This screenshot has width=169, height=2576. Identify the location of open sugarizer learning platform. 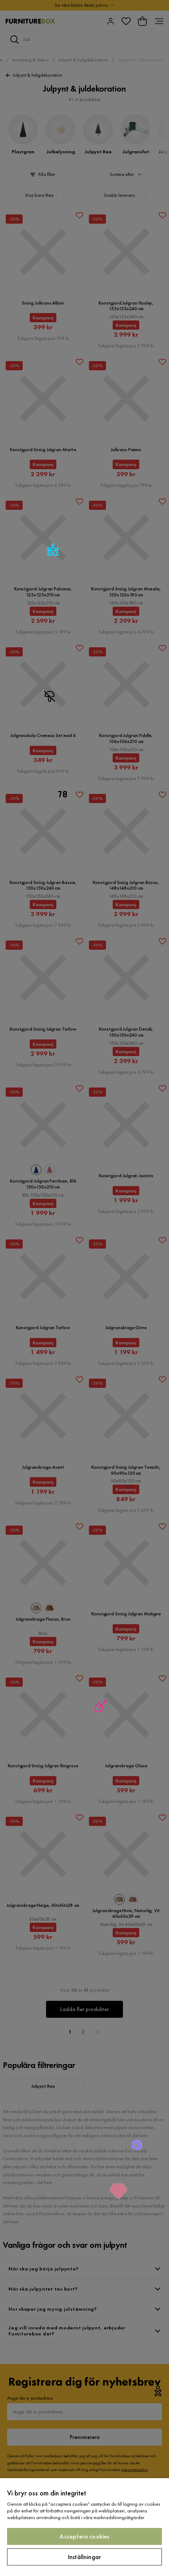
(158, 2391).